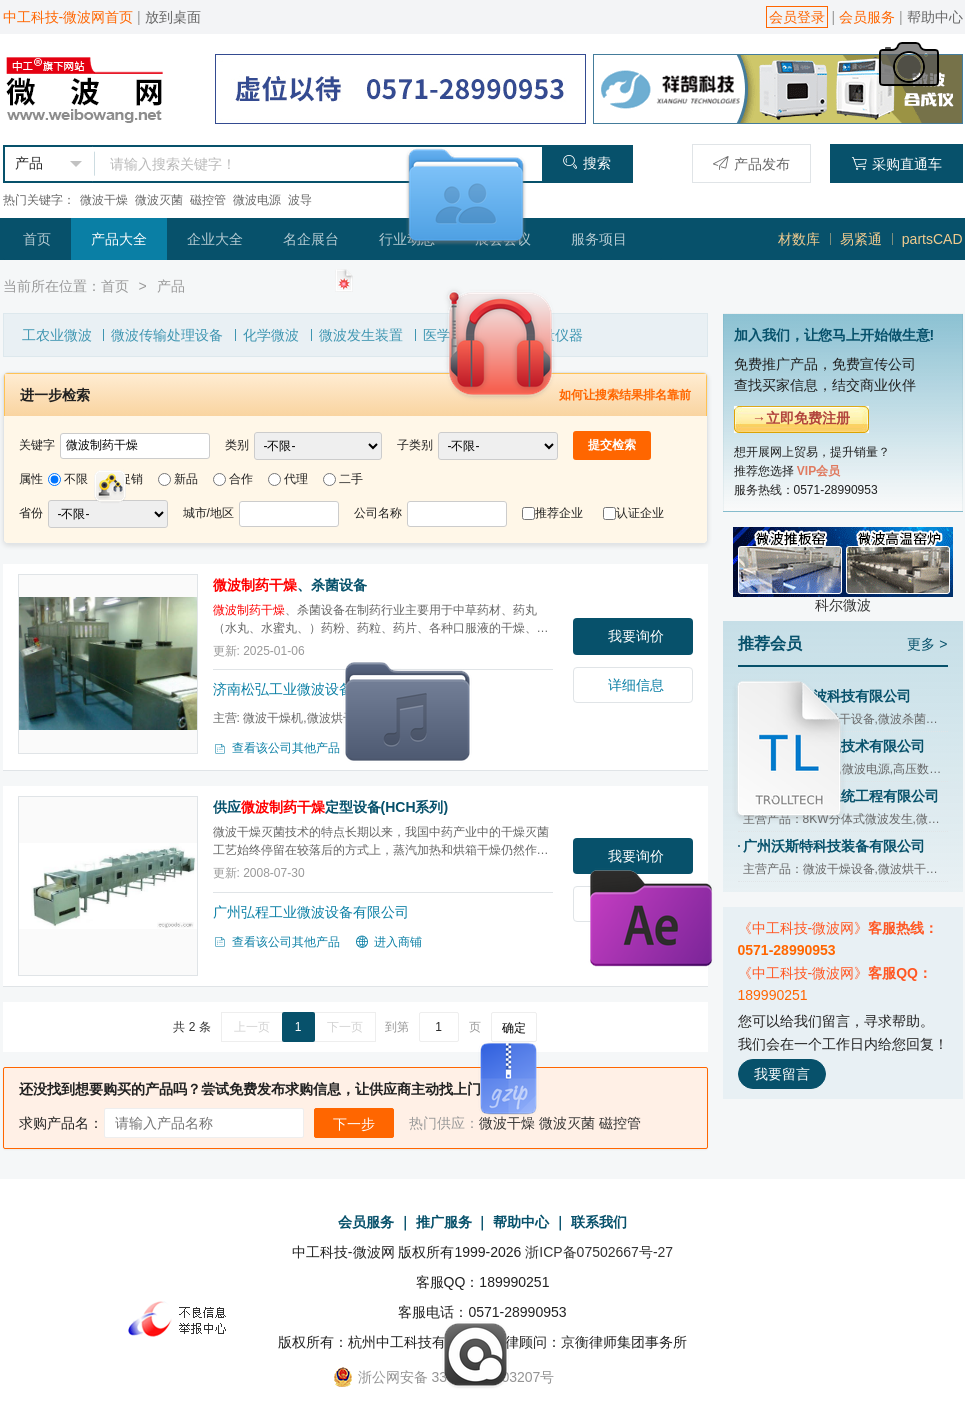 The width and height of the screenshot is (965, 1408). What do you see at coordinates (909, 64) in the screenshot?
I see `access your pictures folder in the sidebar` at bounding box center [909, 64].